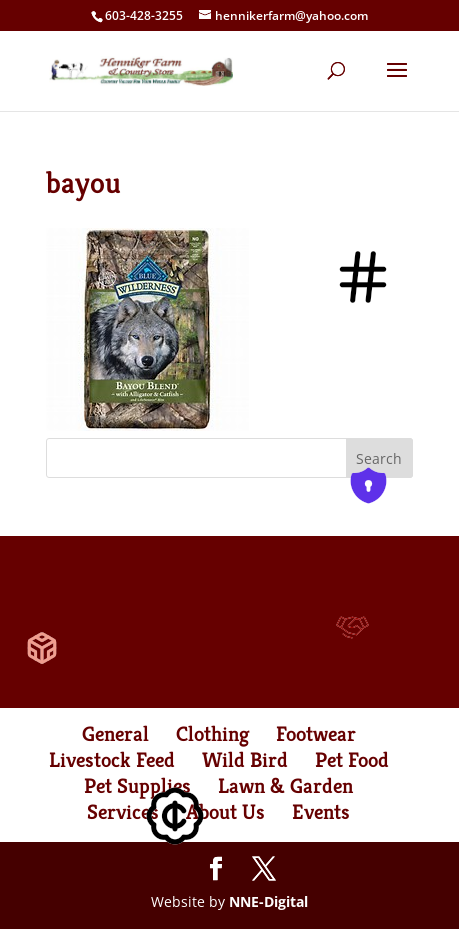 This screenshot has height=929, width=459. What do you see at coordinates (352, 626) in the screenshot?
I see `indicates a partnership or collaboration feature` at bounding box center [352, 626].